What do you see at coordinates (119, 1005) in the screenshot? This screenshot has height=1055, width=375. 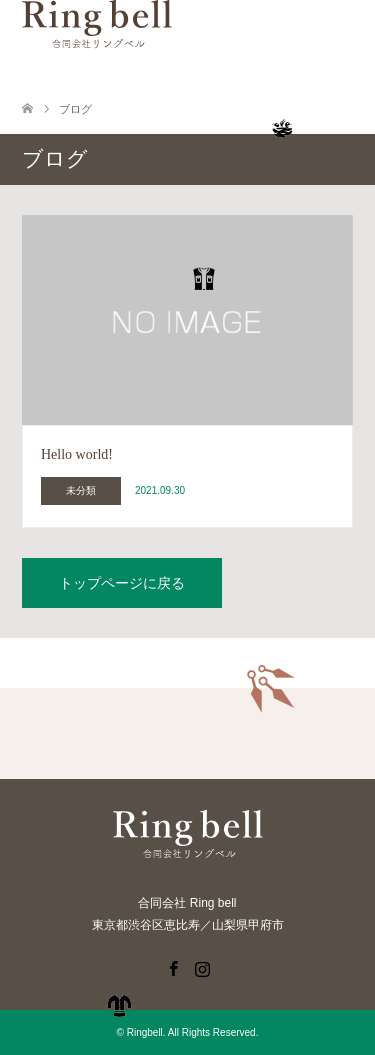 I see `view clothing or apparel items` at bounding box center [119, 1005].